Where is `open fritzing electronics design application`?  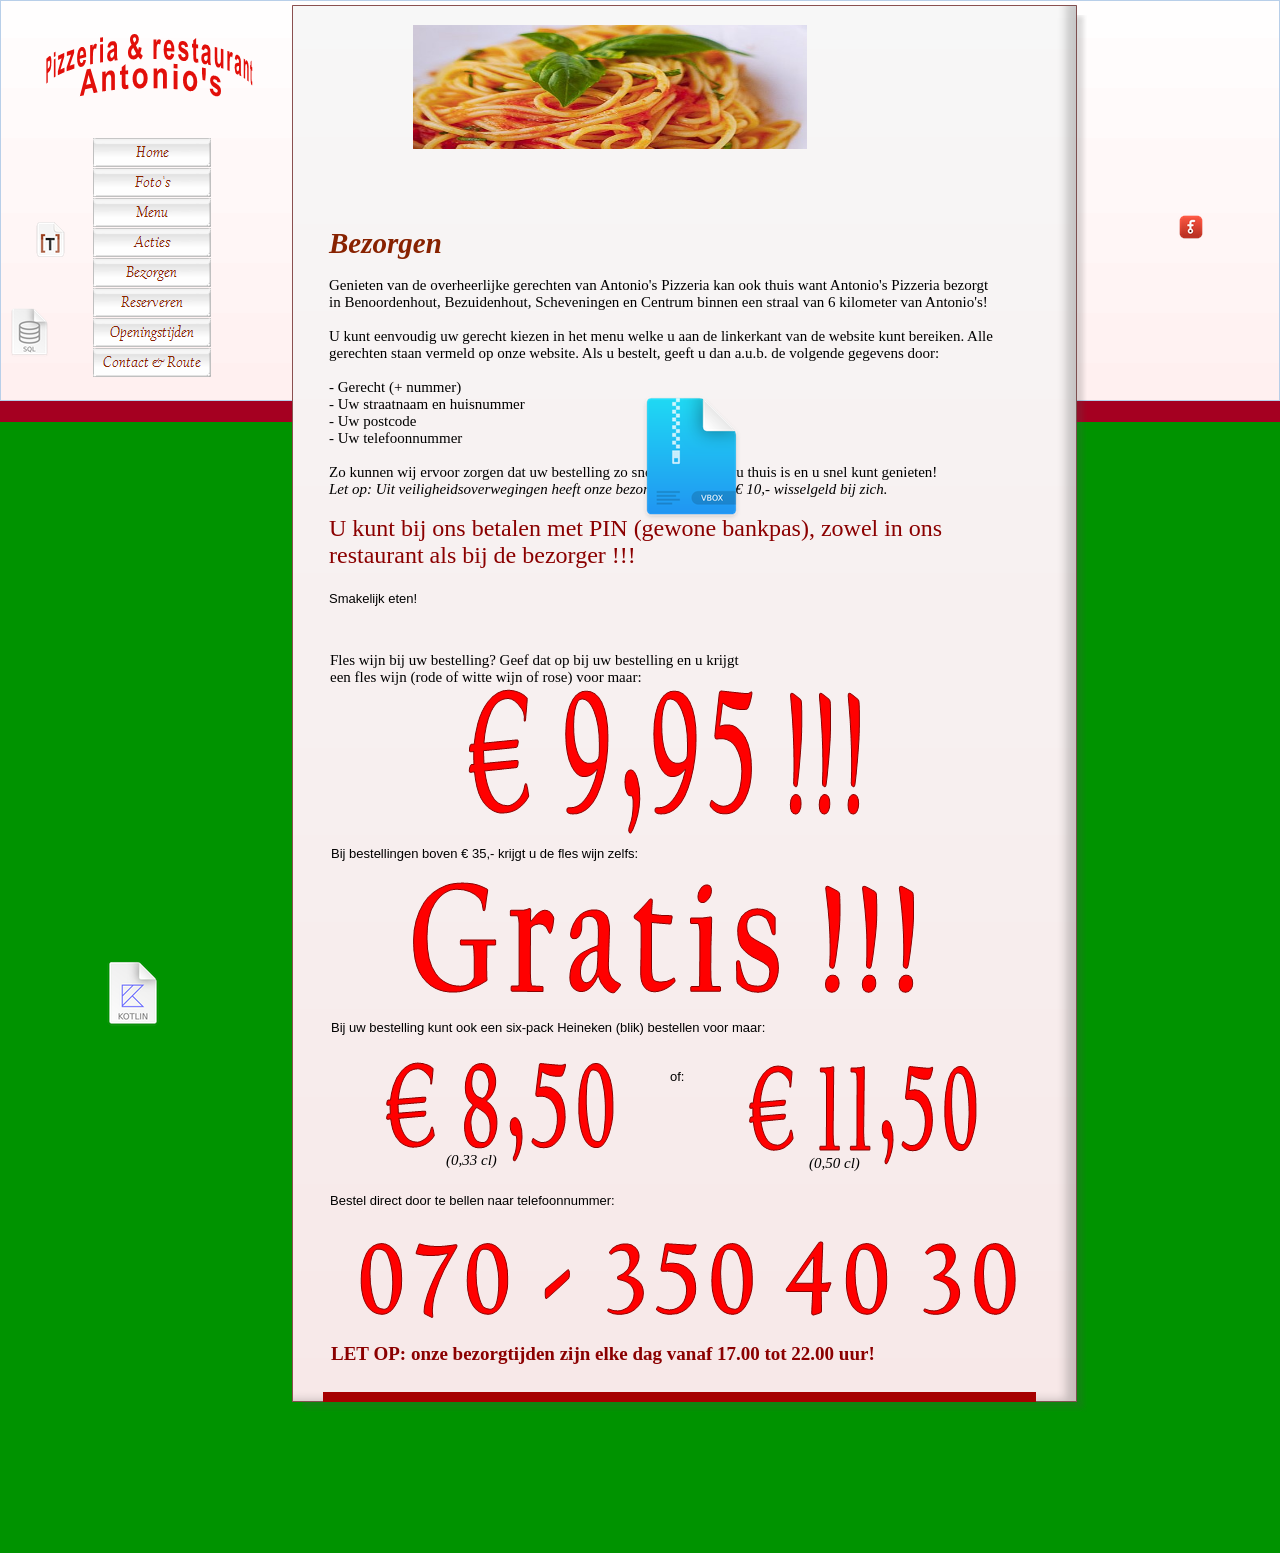
open fritzing electronics design application is located at coordinates (1191, 227).